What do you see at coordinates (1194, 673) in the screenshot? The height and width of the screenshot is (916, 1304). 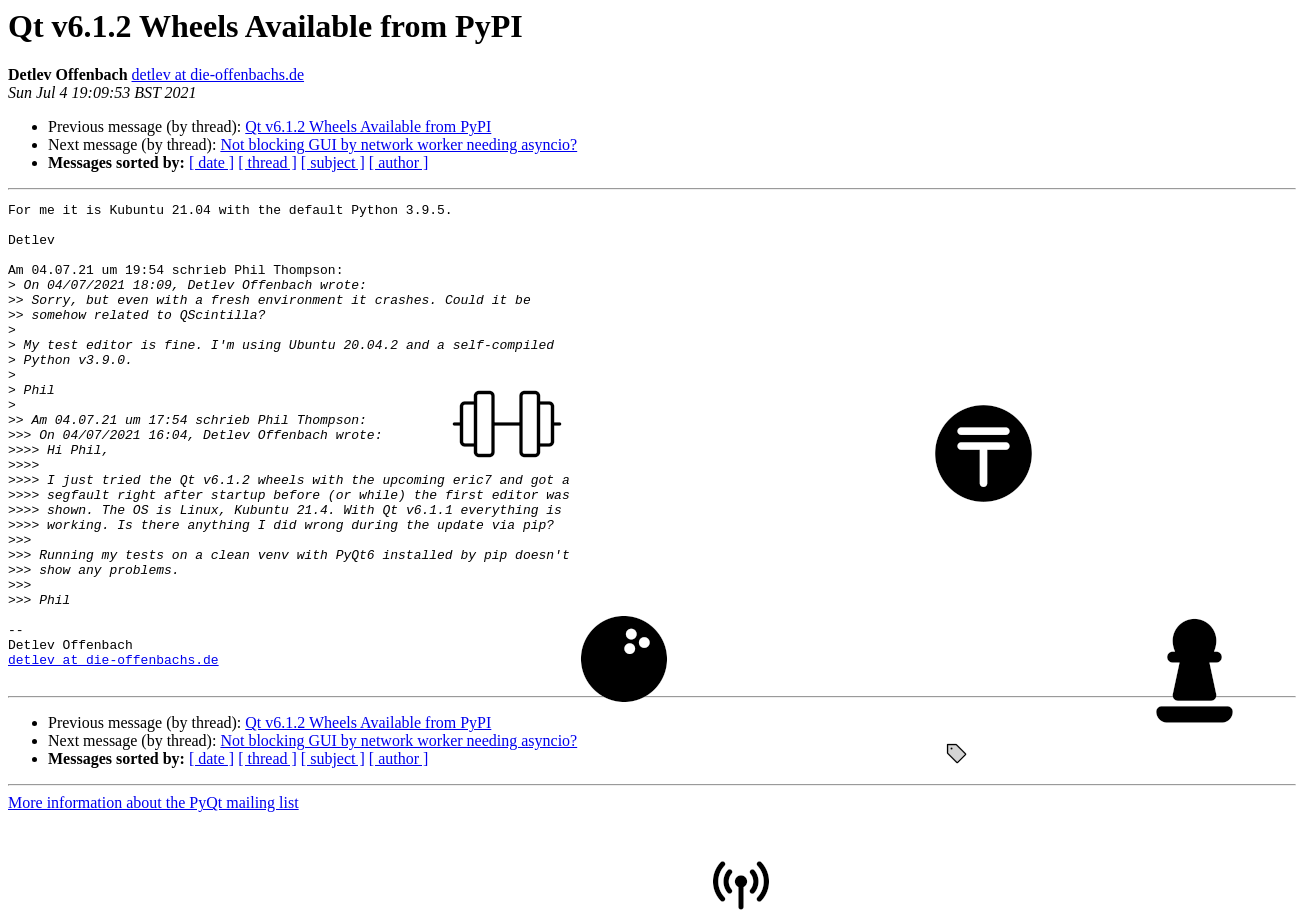 I see `play chess or access chess game` at bounding box center [1194, 673].